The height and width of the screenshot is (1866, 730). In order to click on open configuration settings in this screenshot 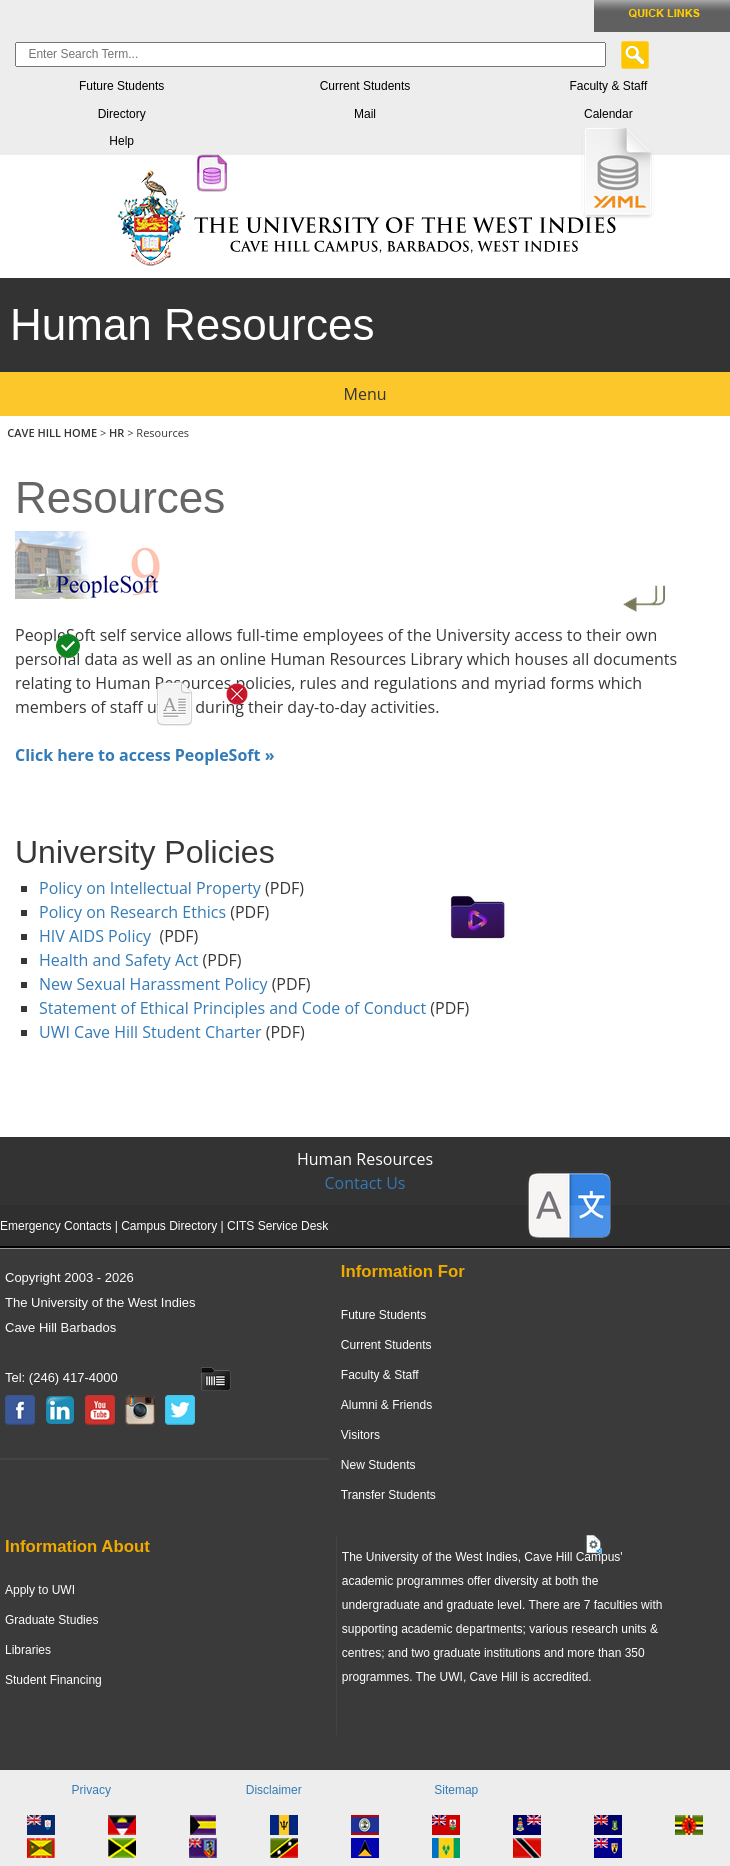, I will do `click(593, 1544)`.